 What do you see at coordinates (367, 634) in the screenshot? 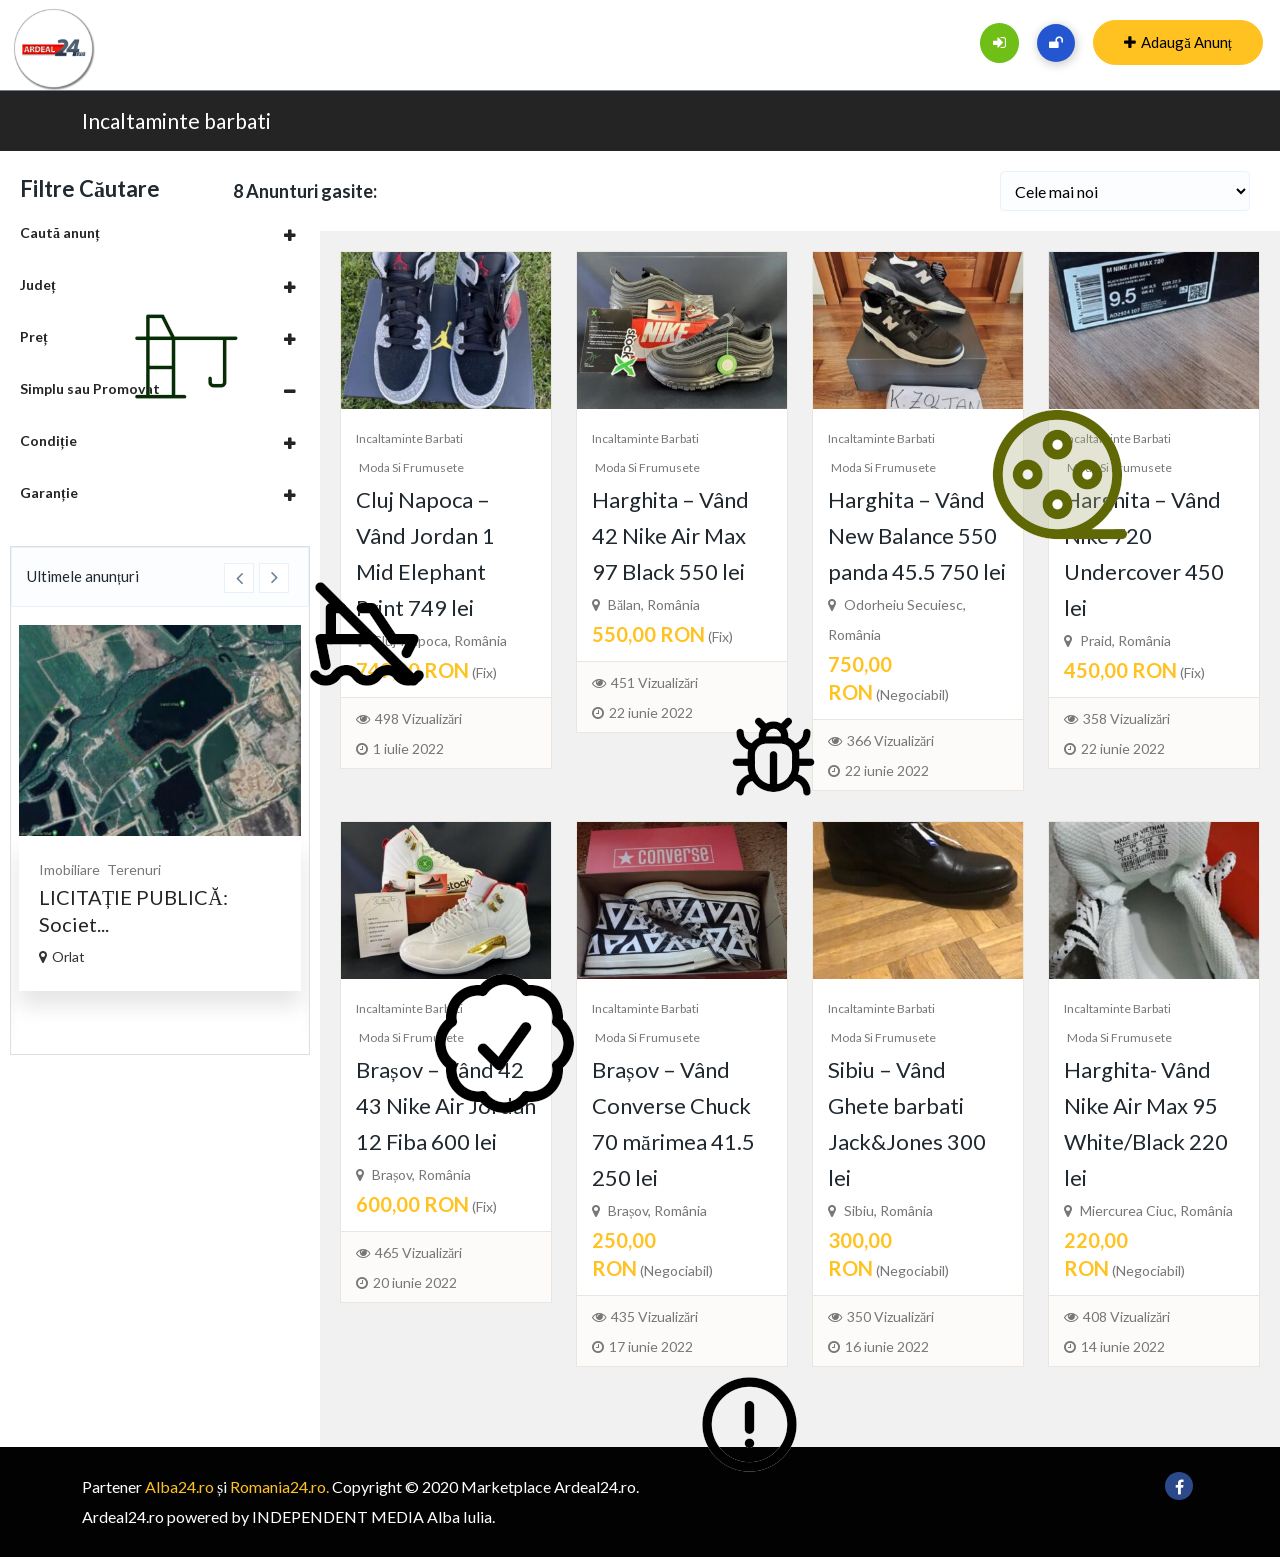
I see `shipping unavailable for this item` at bounding box center [367, 634].